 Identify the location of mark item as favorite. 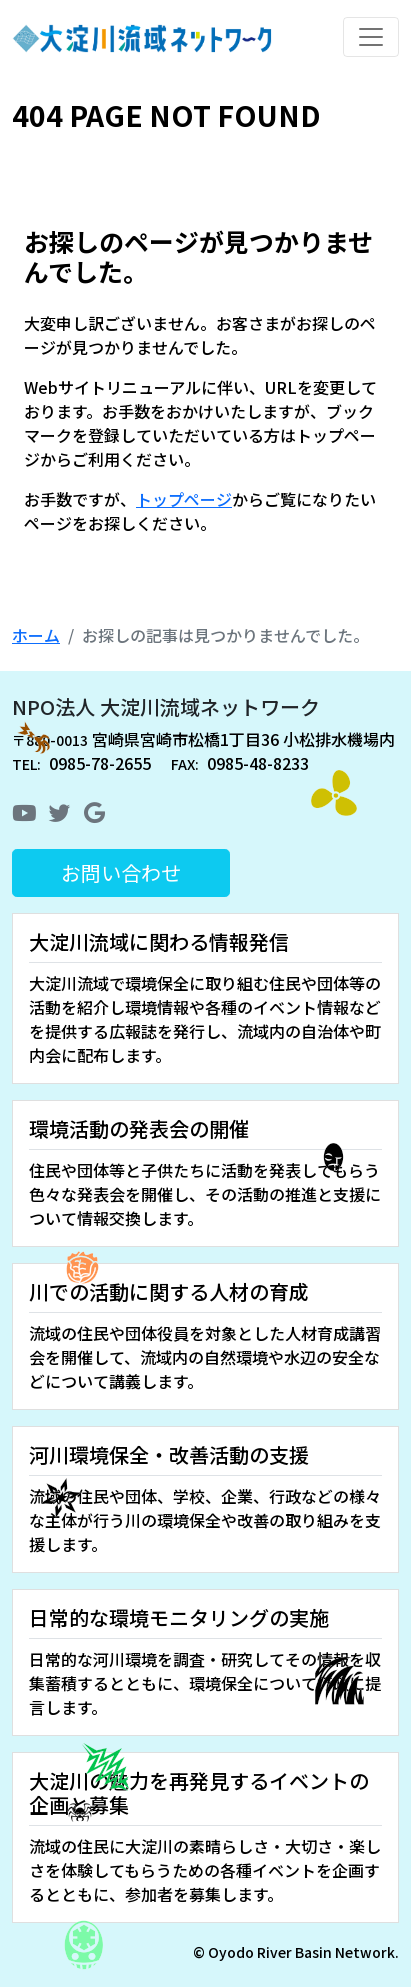
(61, 1498).